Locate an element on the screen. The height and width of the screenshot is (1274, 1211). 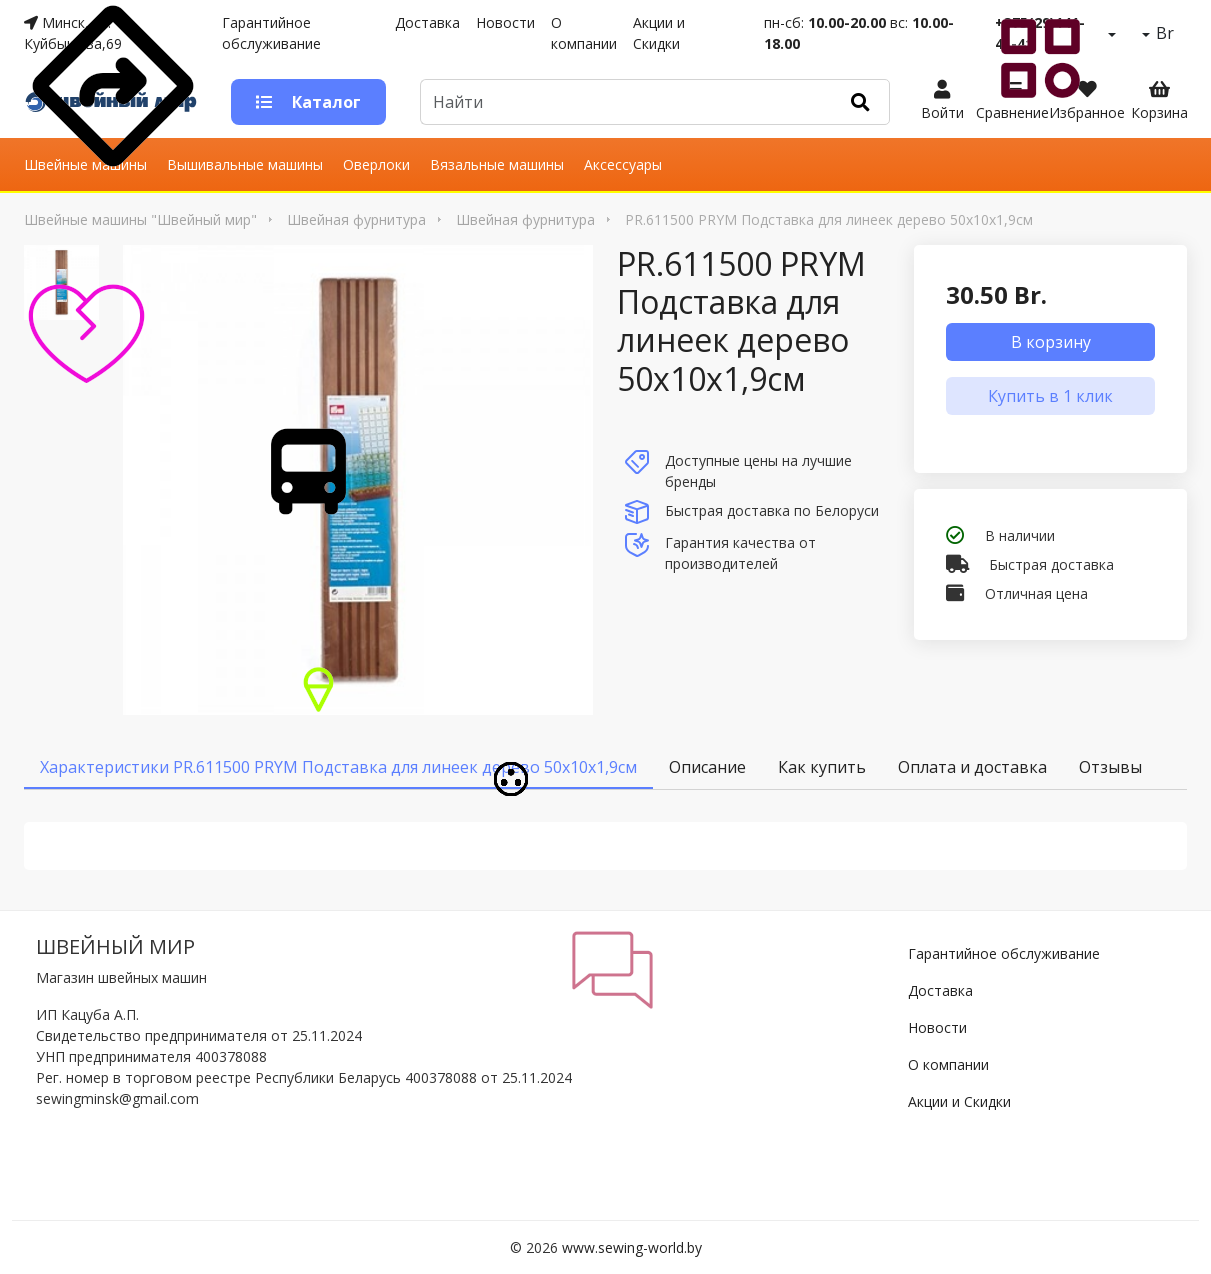
browse dessert or ice cream options is located at coordinates (318, 688).